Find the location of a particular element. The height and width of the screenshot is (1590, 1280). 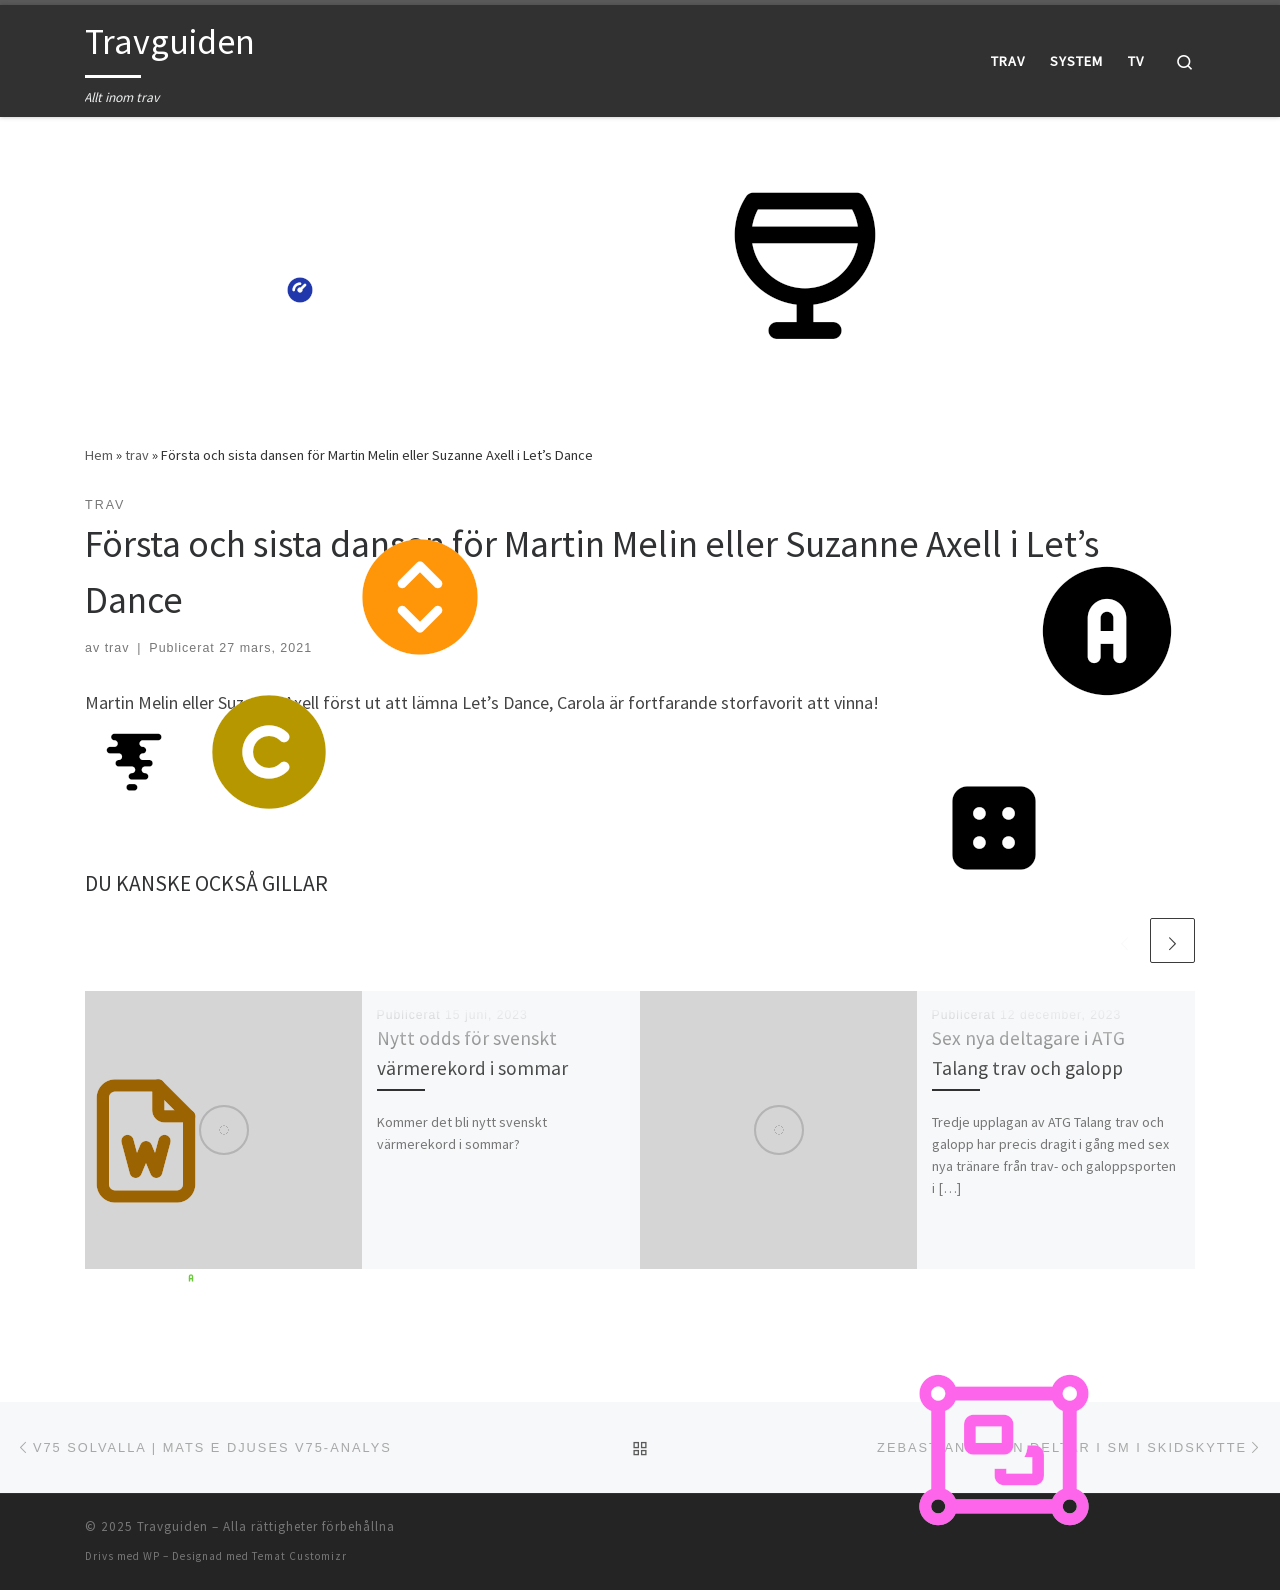

indicates severe weather alert or tornado warning is located at coordinates (133, 760).